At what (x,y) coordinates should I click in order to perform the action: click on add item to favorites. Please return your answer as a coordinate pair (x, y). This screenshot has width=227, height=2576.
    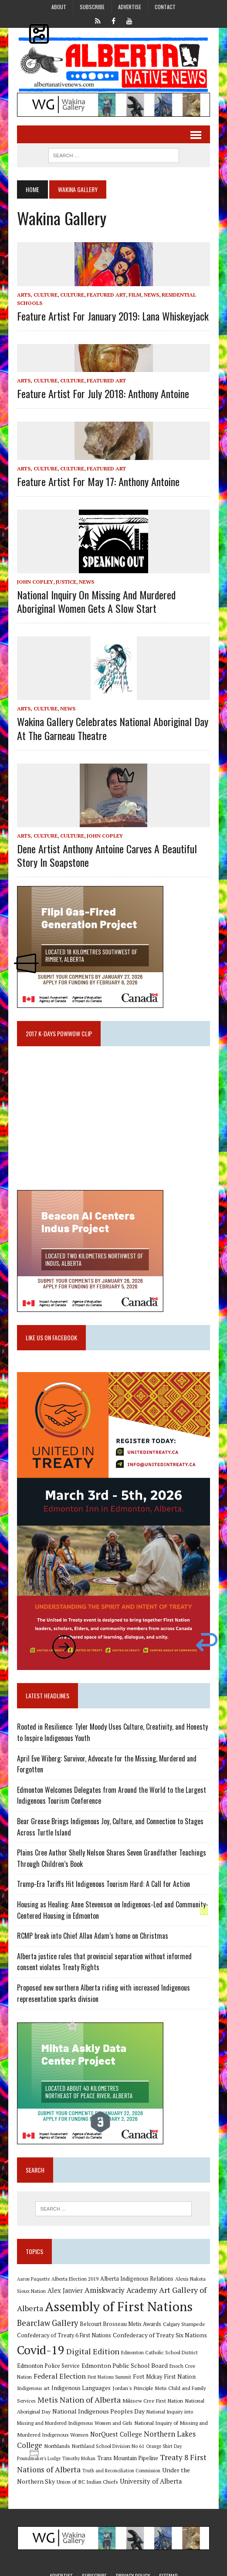
    Looking at the image, I should click on (72, 2025).